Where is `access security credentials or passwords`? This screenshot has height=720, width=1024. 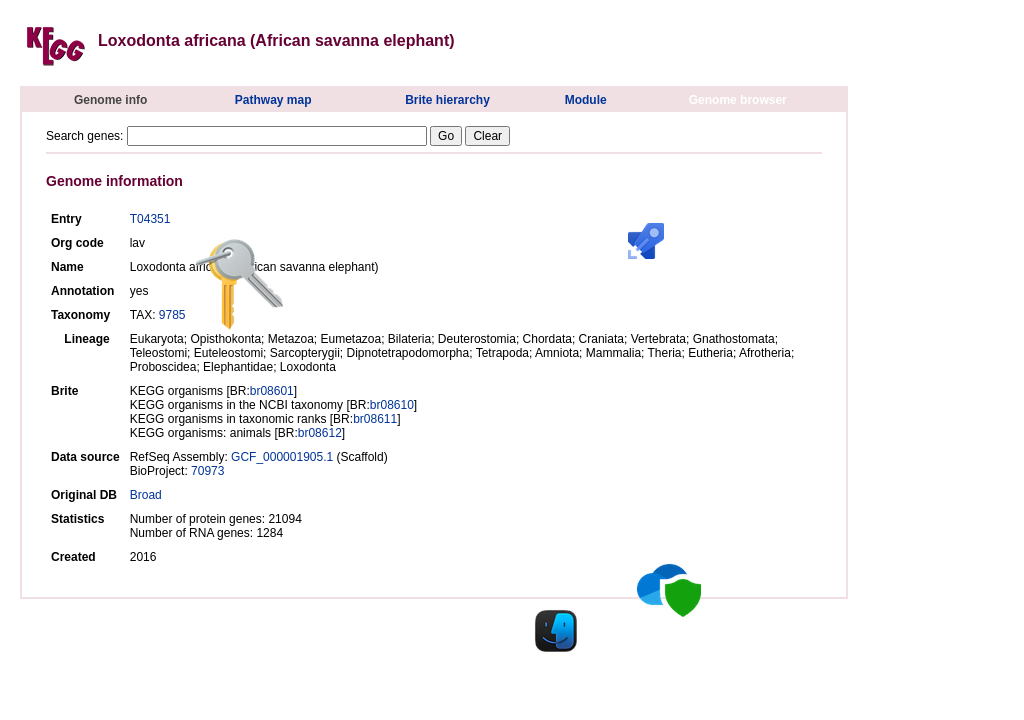
access security credentials or passwords is located at coordinates (239, 284).